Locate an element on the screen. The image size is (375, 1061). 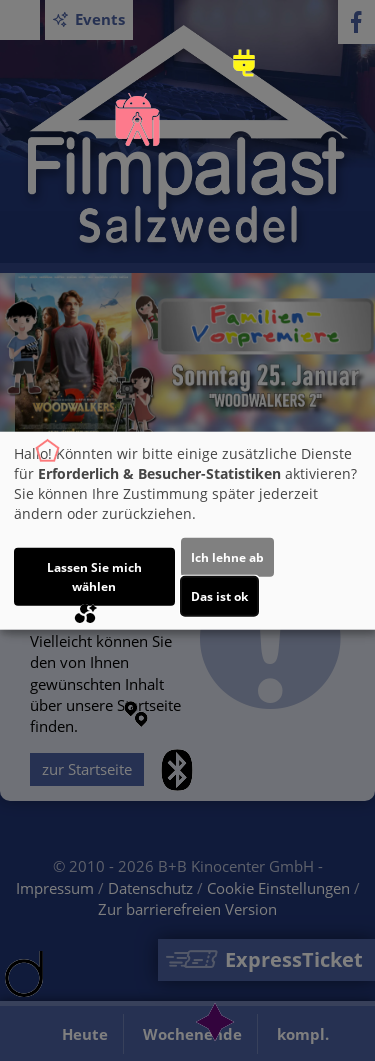
dedge app or service logo is located at coordinates (24, 974).